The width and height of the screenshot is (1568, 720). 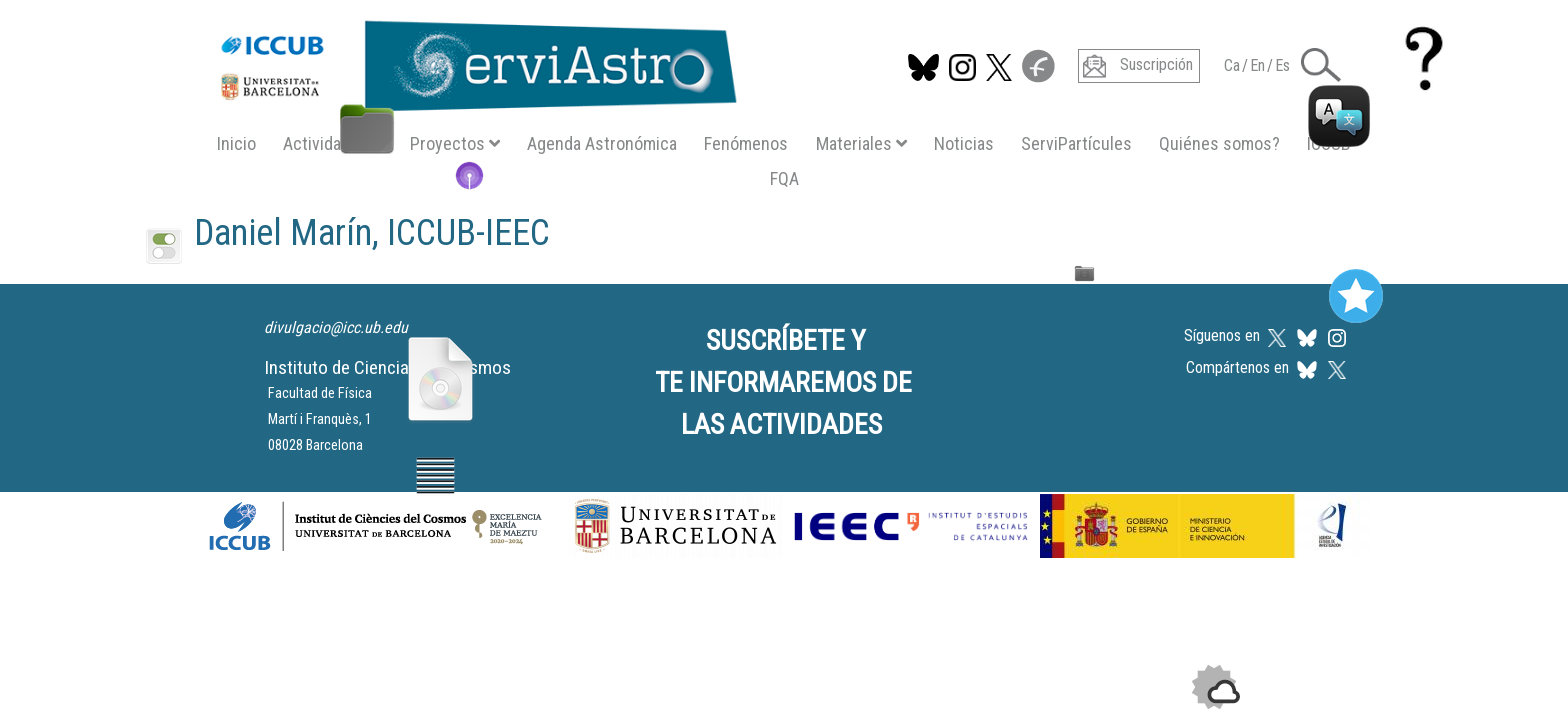 I want to click on an ISO disc image file, so click(x=440, y=380).